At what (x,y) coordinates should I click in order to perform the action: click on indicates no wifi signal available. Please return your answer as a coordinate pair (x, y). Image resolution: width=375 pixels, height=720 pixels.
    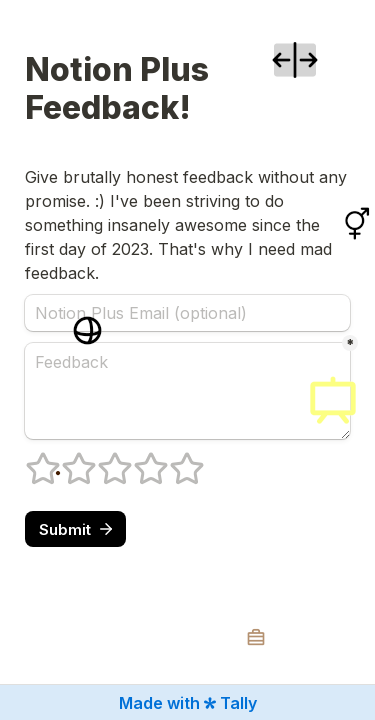
    Looking at the image, I should click on (58, 463).